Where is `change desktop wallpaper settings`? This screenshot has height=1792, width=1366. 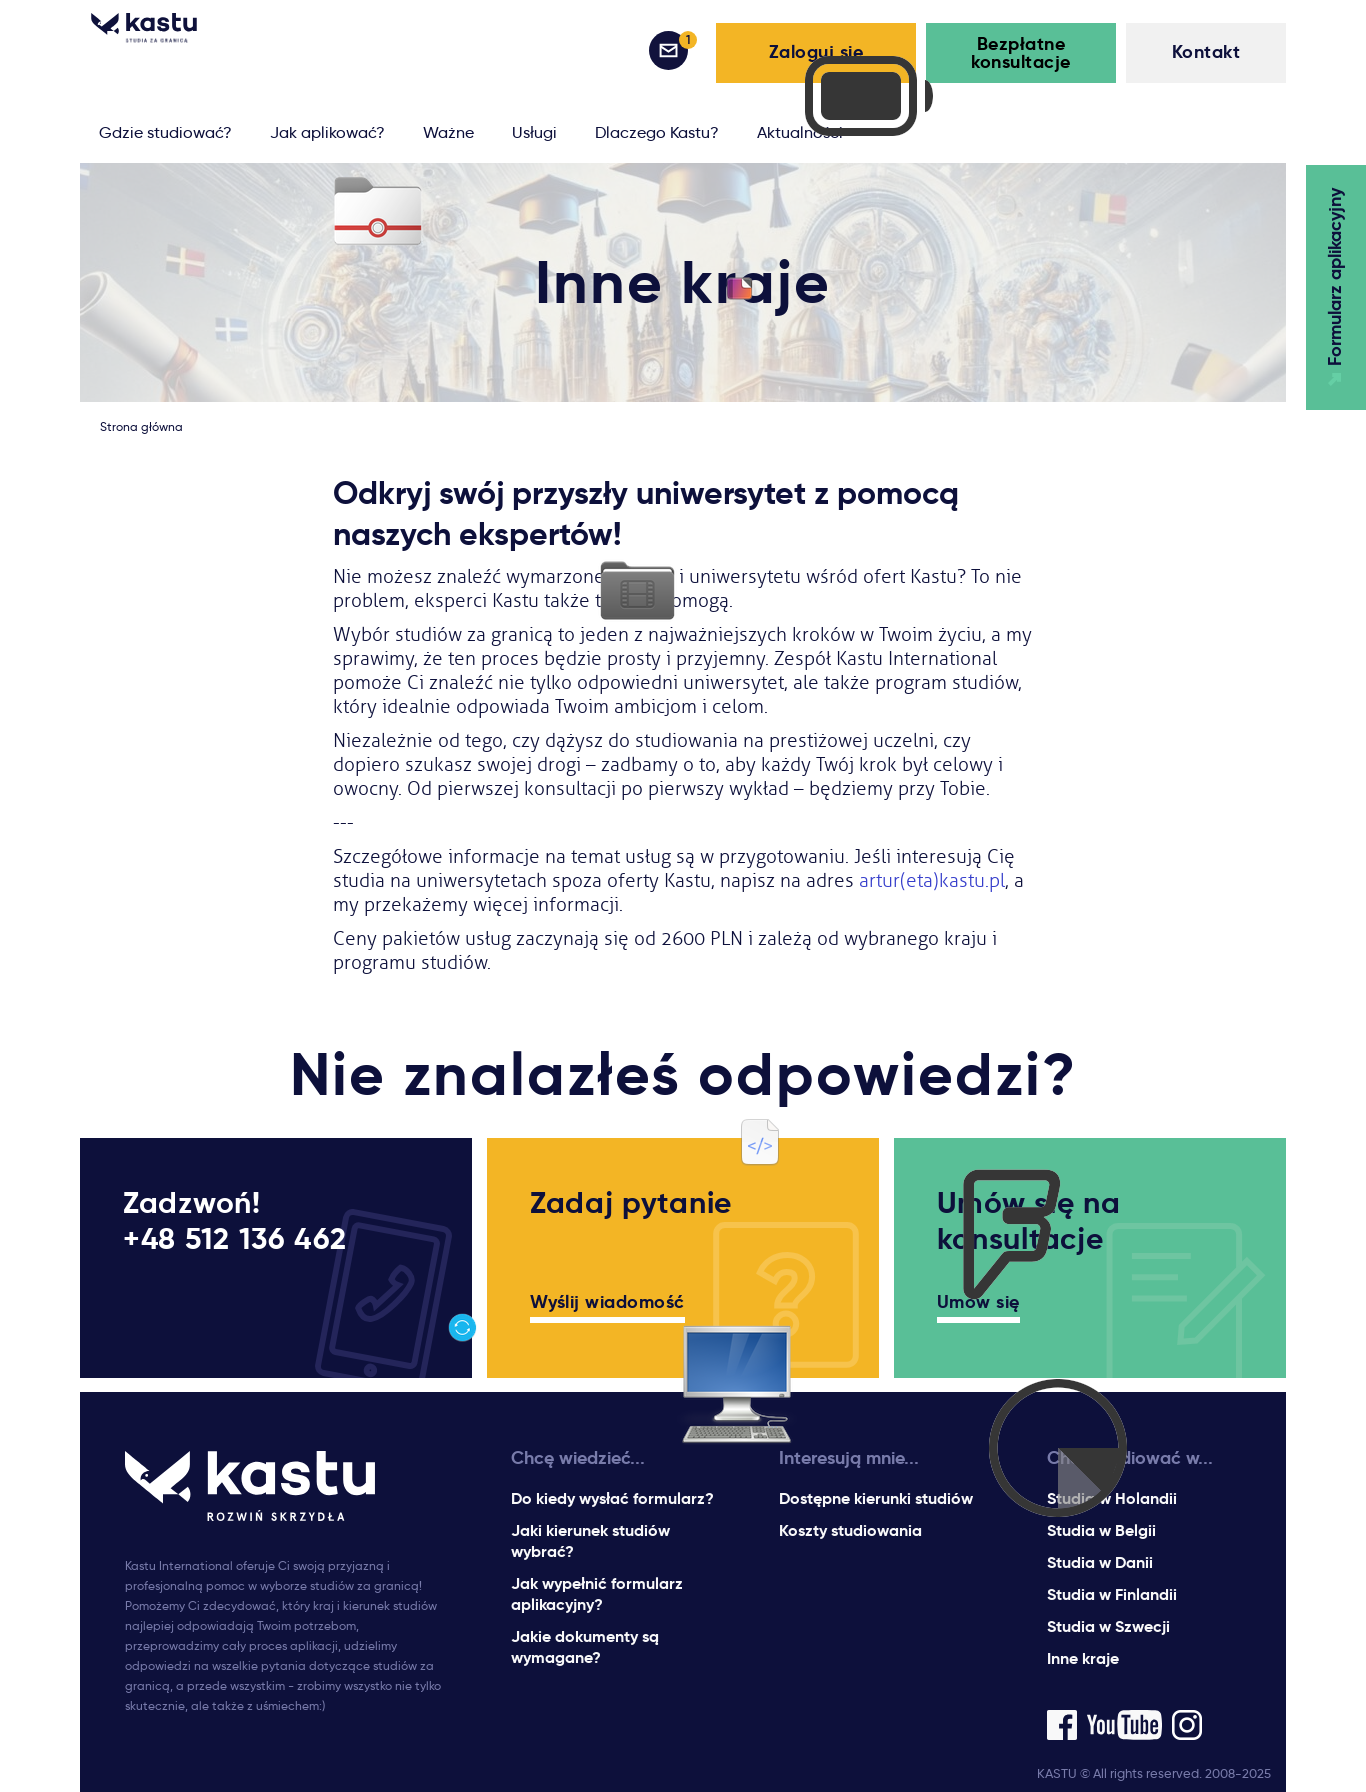 change desktop wallpaper settings is located at coordinates (739, 288).